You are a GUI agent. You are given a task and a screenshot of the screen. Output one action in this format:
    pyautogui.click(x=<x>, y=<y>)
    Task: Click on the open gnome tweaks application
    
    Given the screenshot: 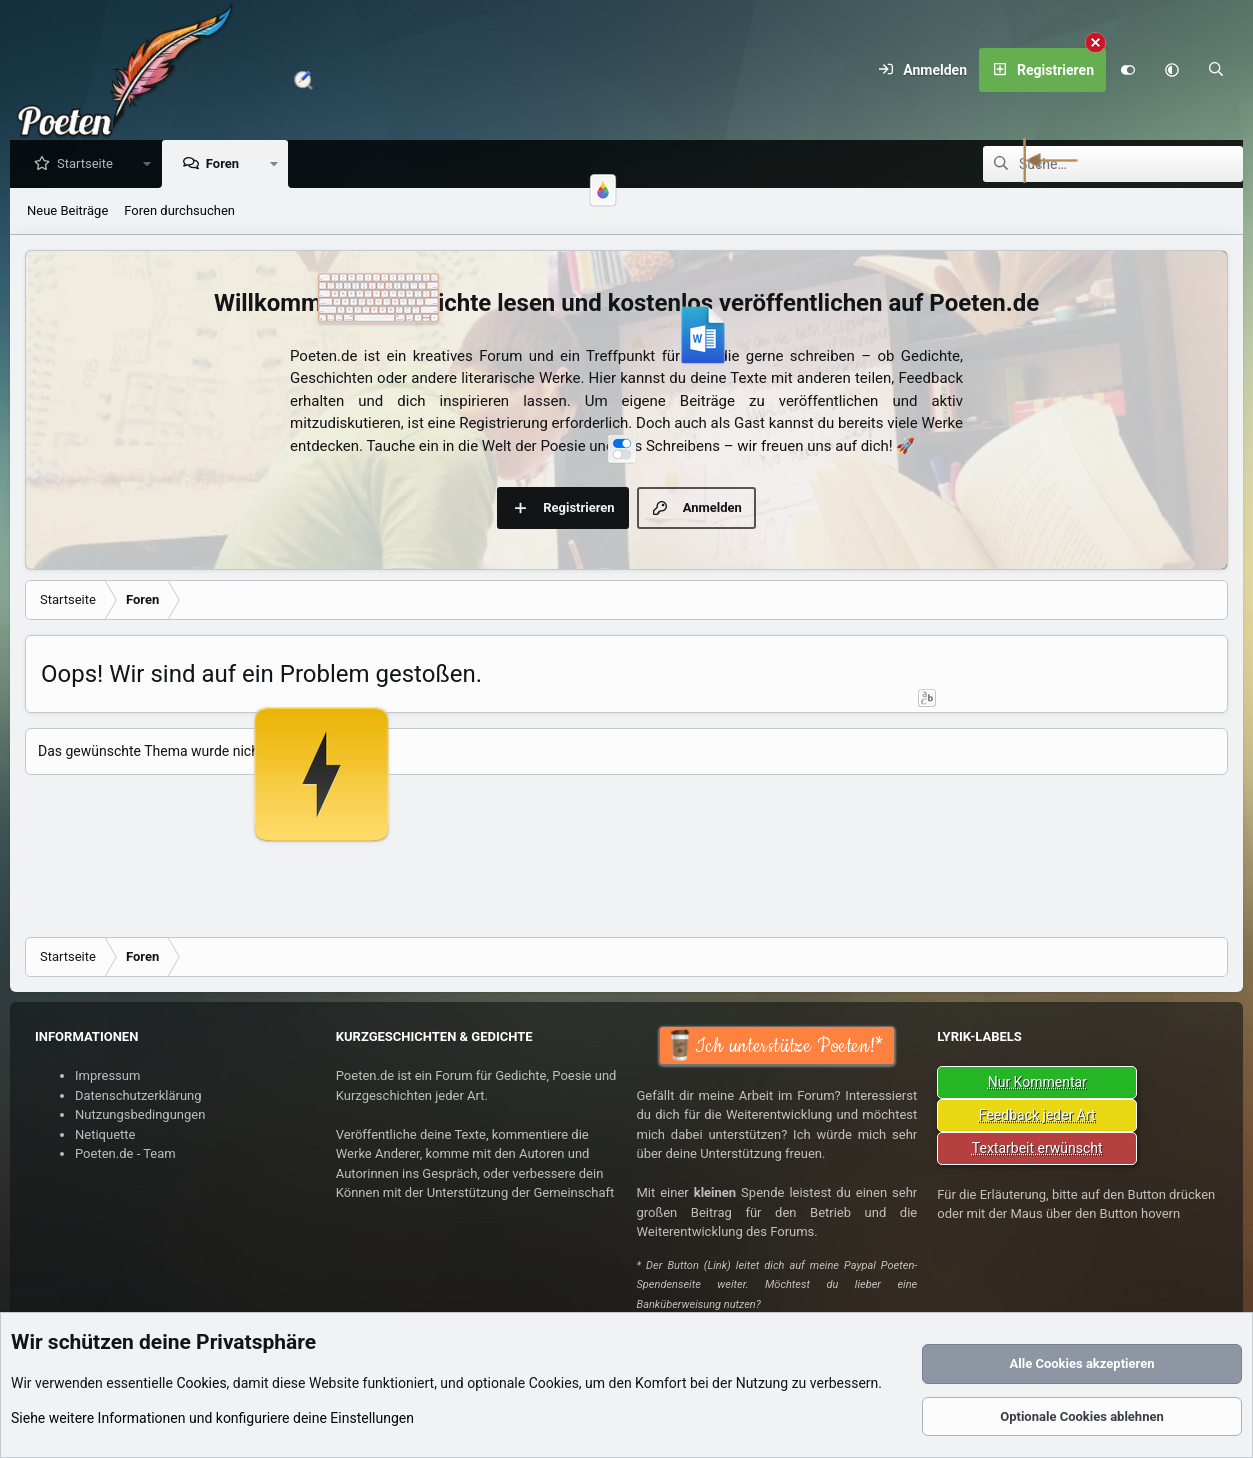 What is the action you would take?
    pyautogui.click(x=622, y=449)
    